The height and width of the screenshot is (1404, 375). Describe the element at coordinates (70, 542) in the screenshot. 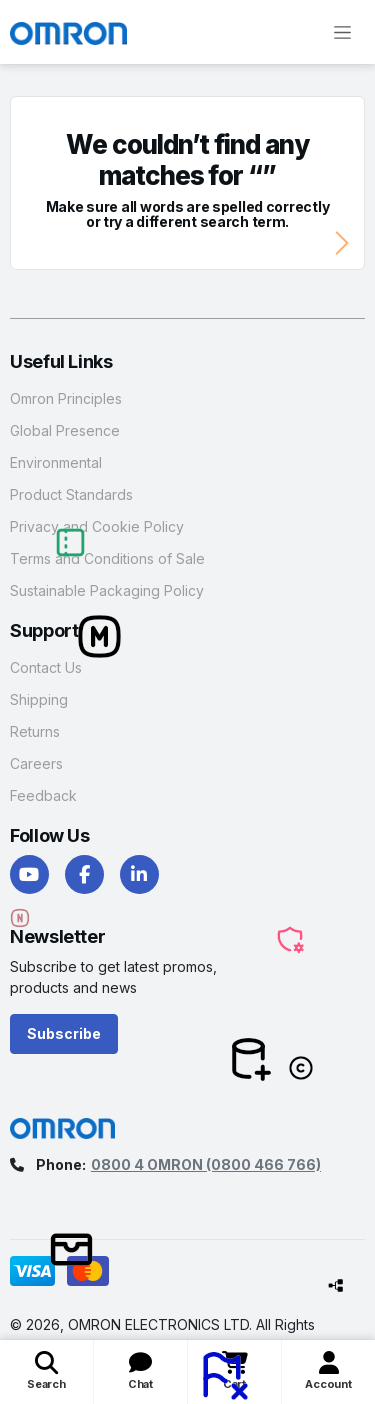

I see `toggle sidebar panel off` at that location.